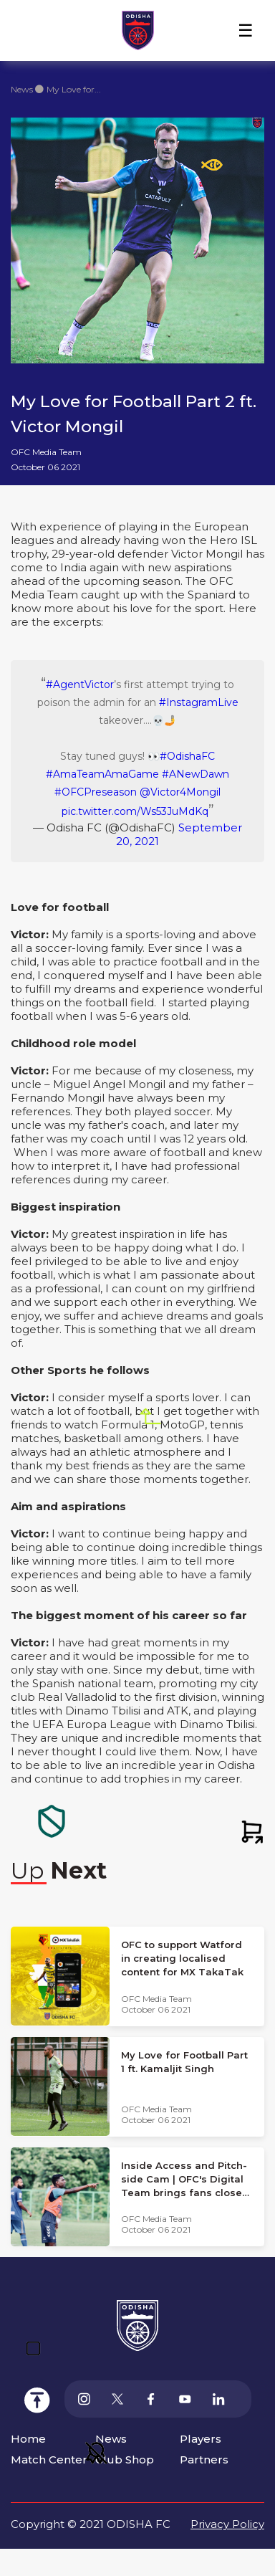 The image size is (275, 2576). I want to click on go back and return to top, so click(150, 1417).